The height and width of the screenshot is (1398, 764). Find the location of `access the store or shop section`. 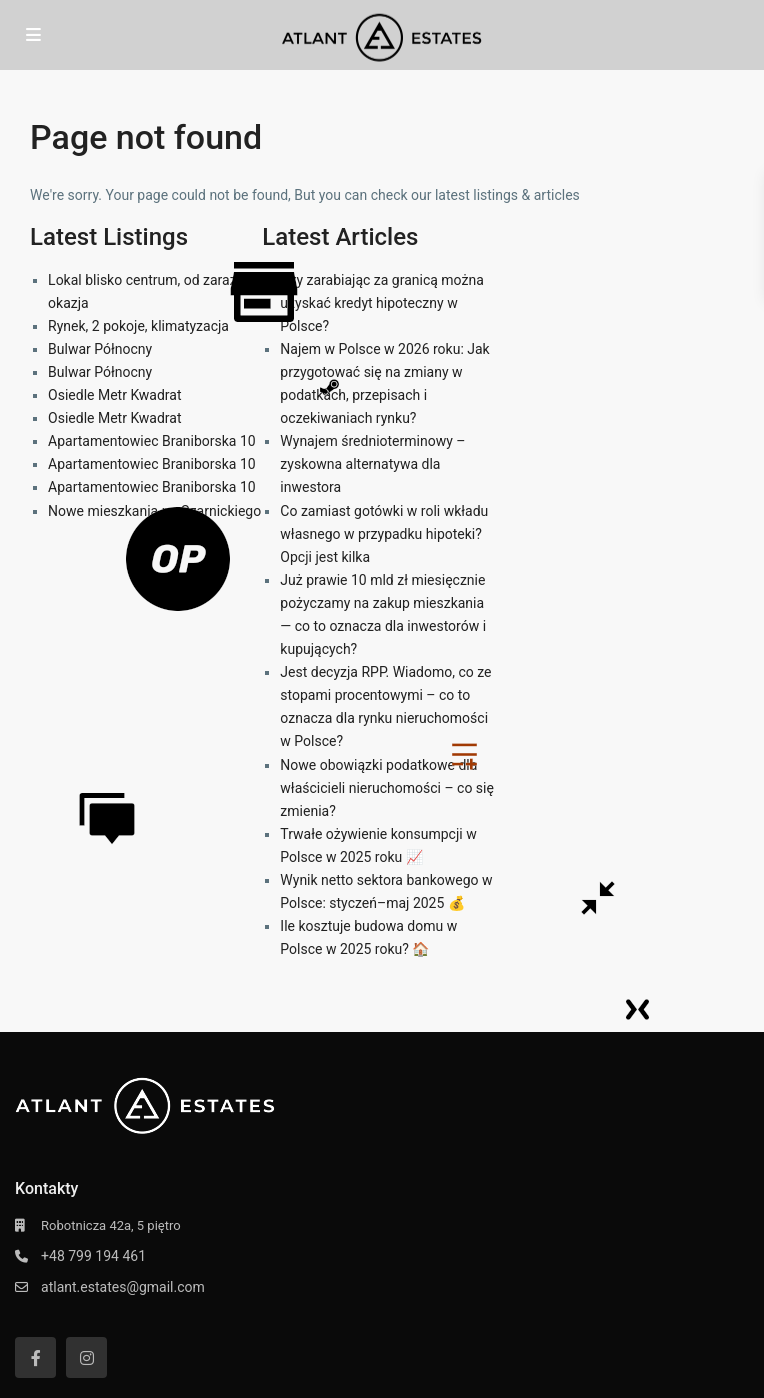

access the store or shop section is located at coordinates (264, 292).